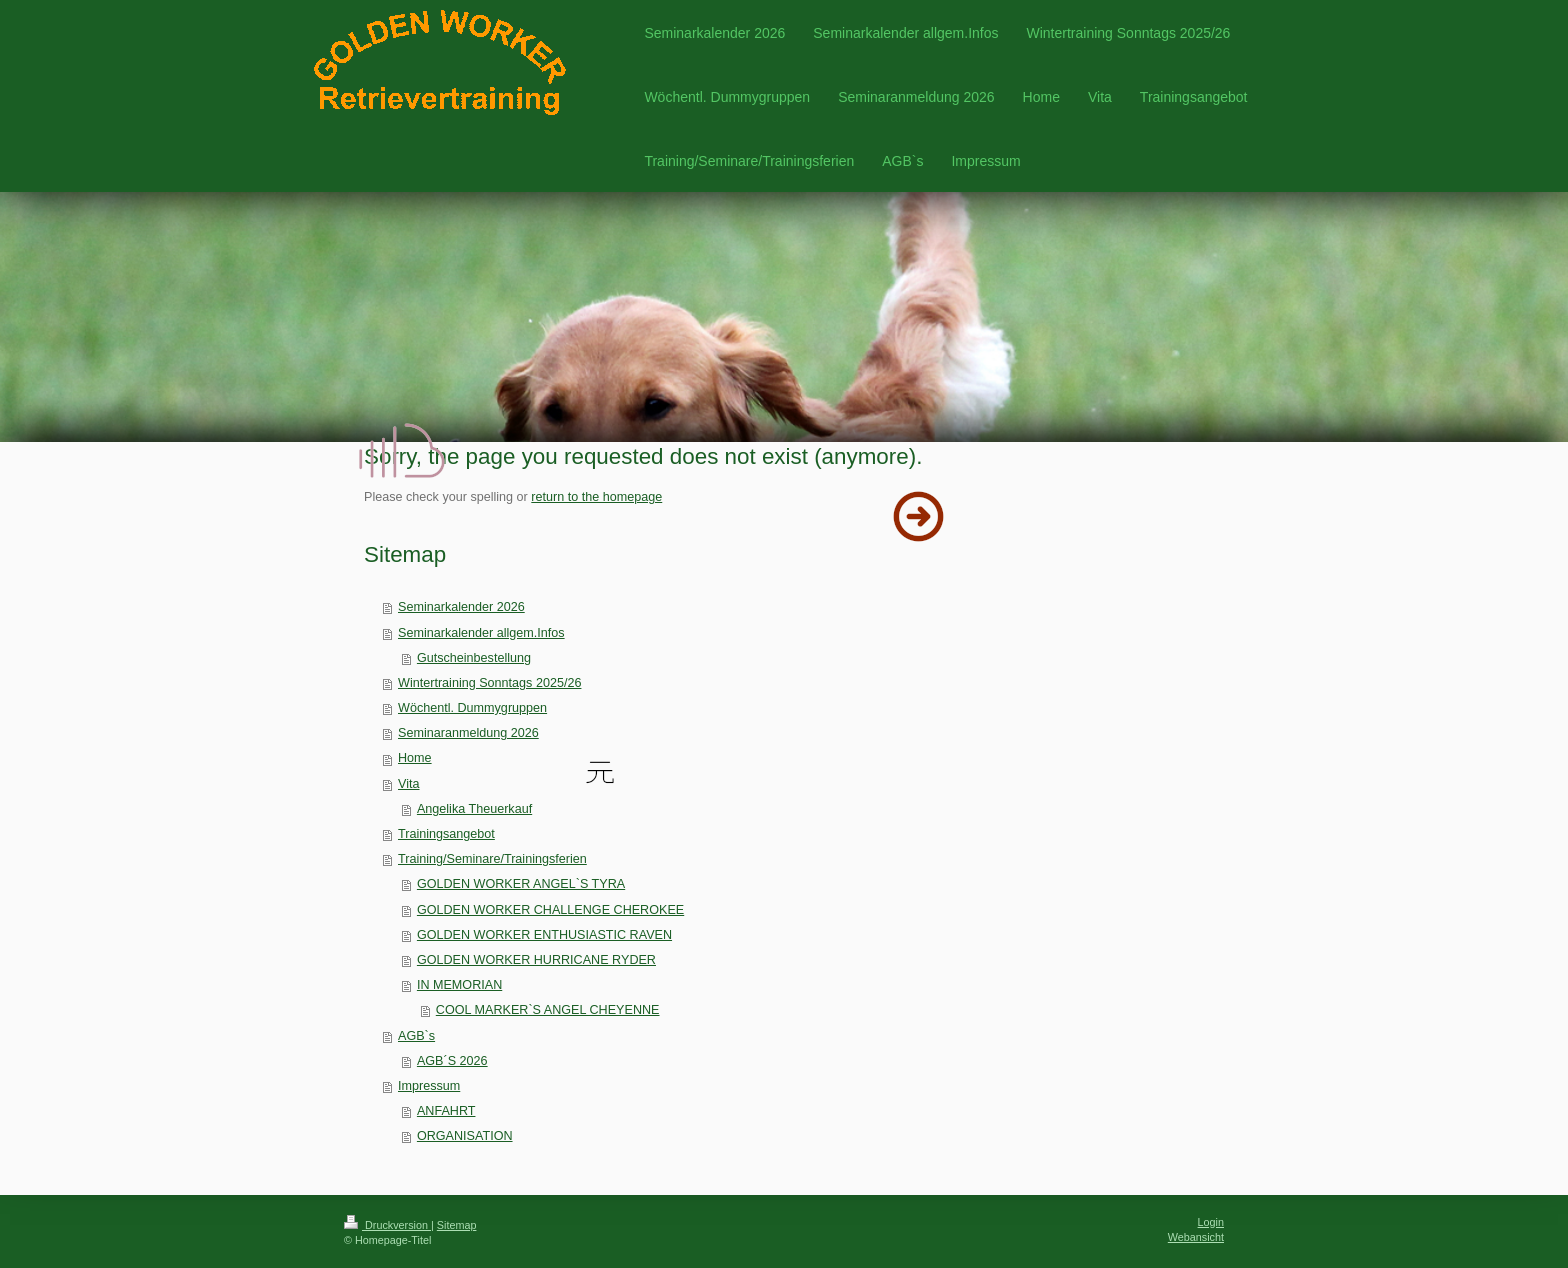 The height and width of the screenshot is (1268, 1568). What do you see at coordinates (600, 773) in the screenshot?
I see `view price in chinese yuan` at bounding box center [600, 773].